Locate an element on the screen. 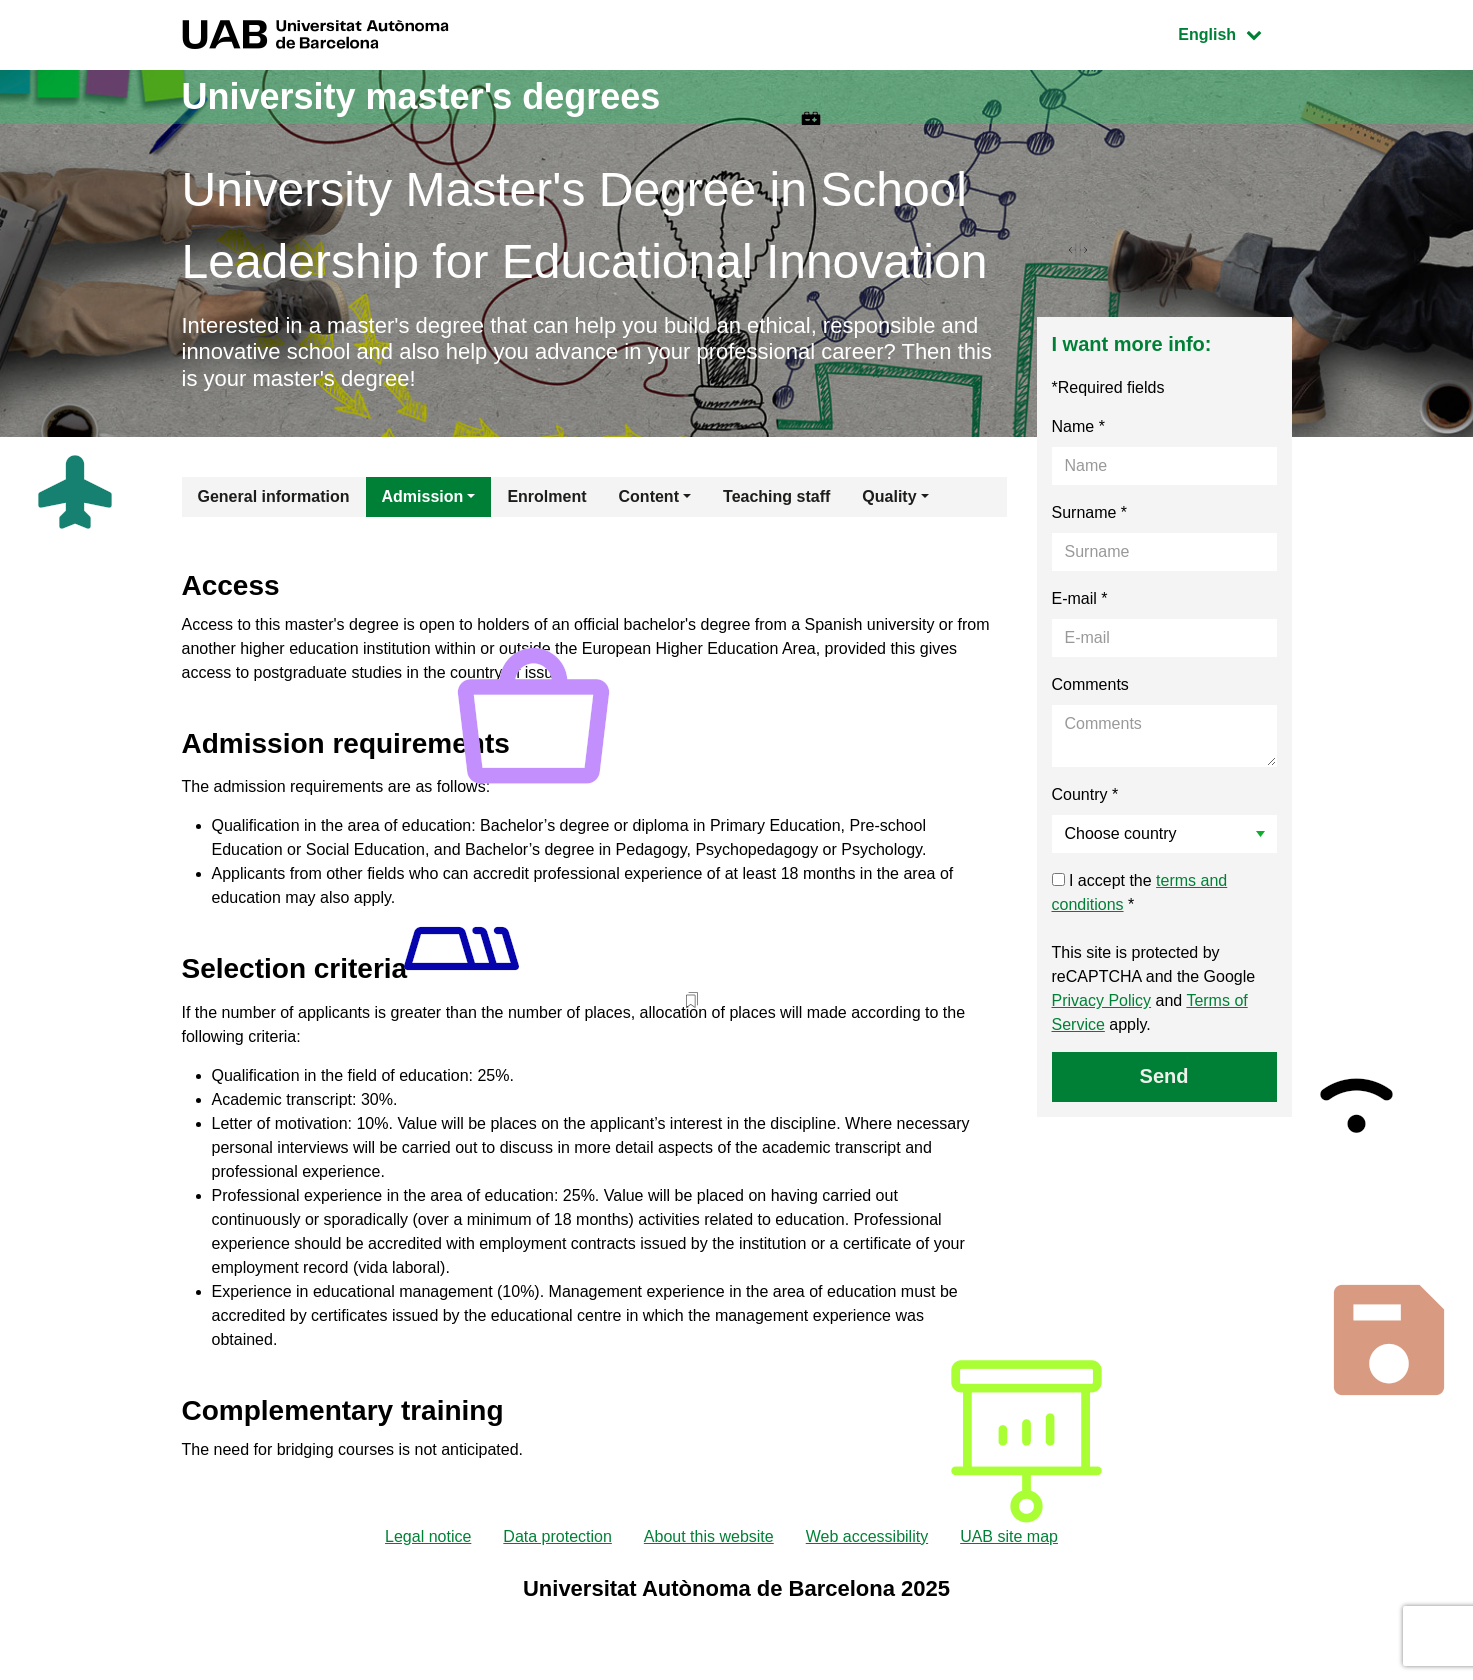 The image size is (1473, 1680). enable airplane mode is located at coordinates (75, 492).